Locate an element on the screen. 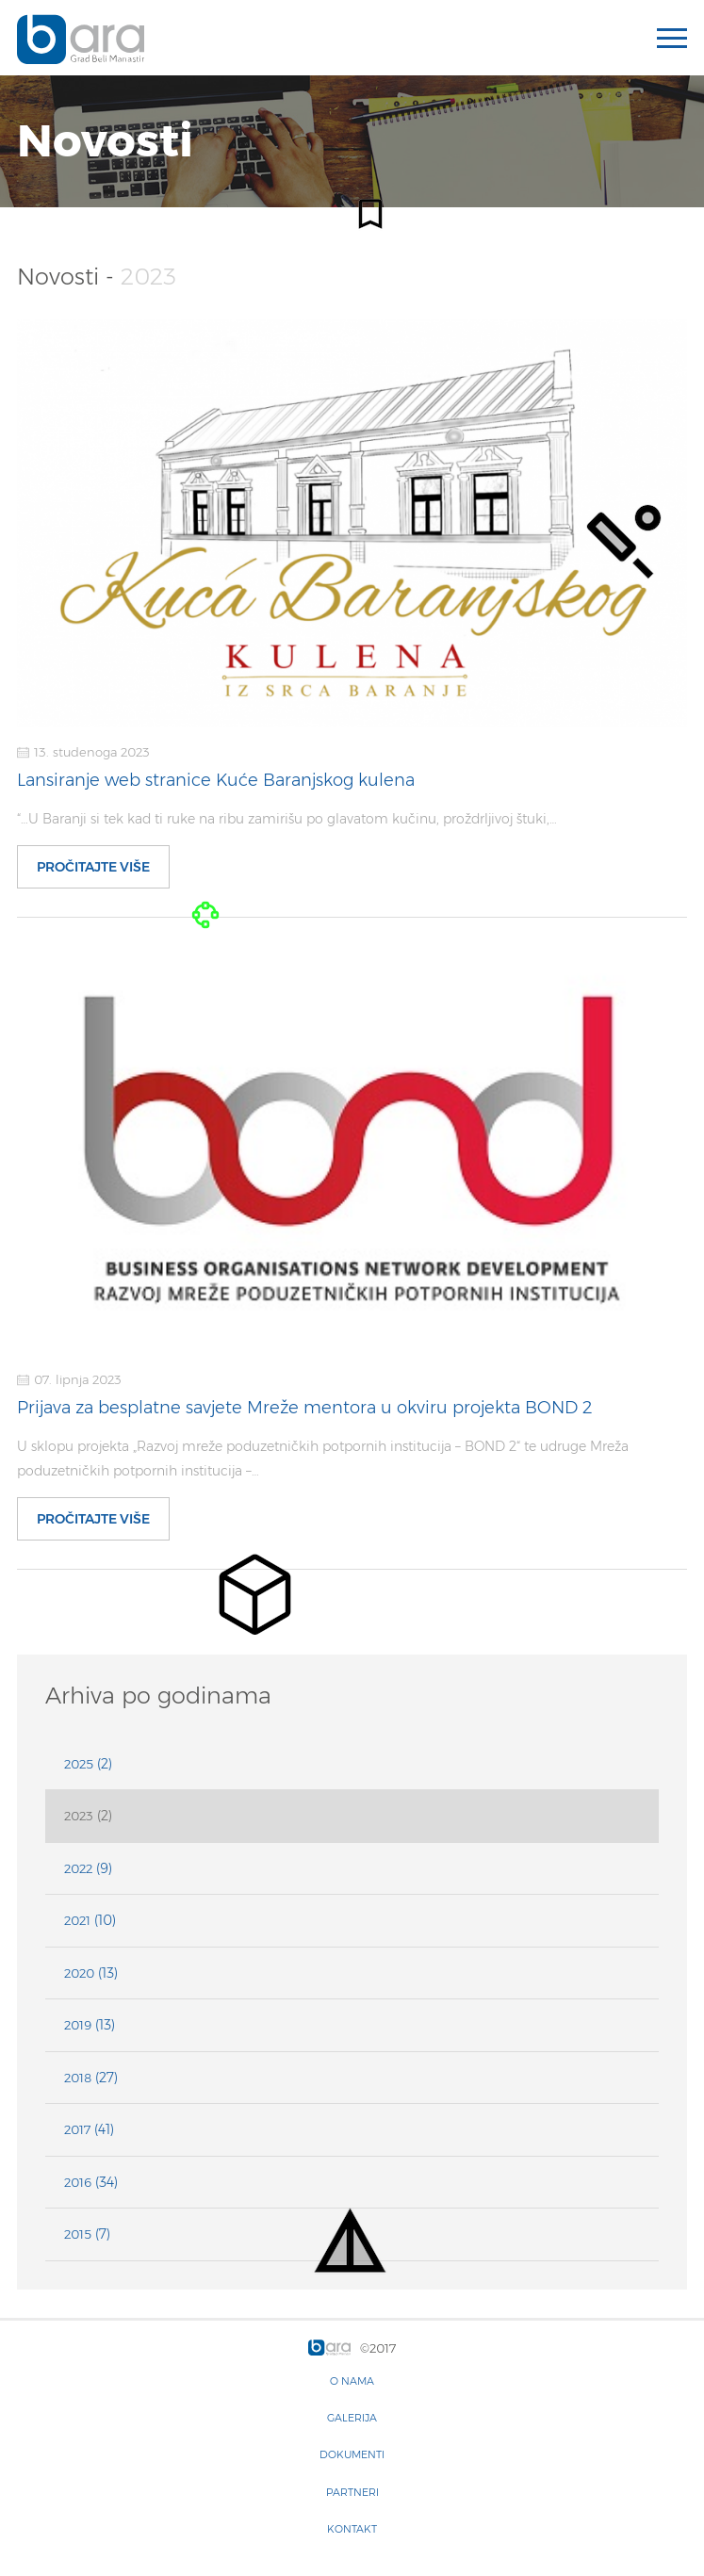  view image details or metadata is located at coordinates (350, 2240).